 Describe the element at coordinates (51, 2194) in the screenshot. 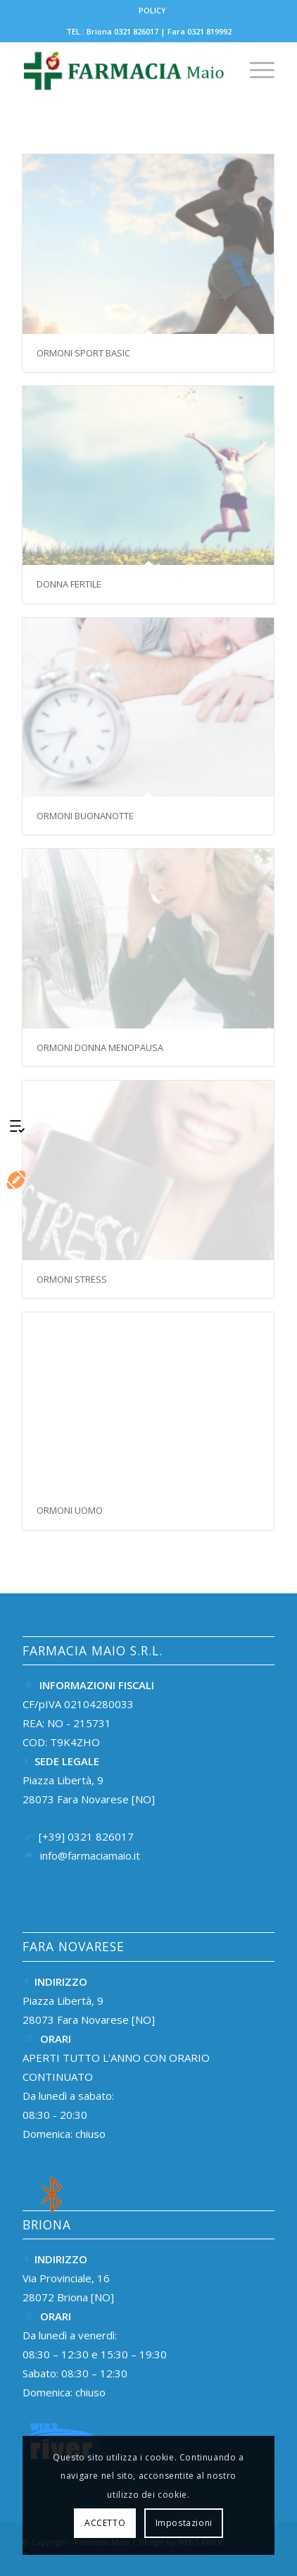

I see `toggle bluetooth connectivity on or off` at that location.